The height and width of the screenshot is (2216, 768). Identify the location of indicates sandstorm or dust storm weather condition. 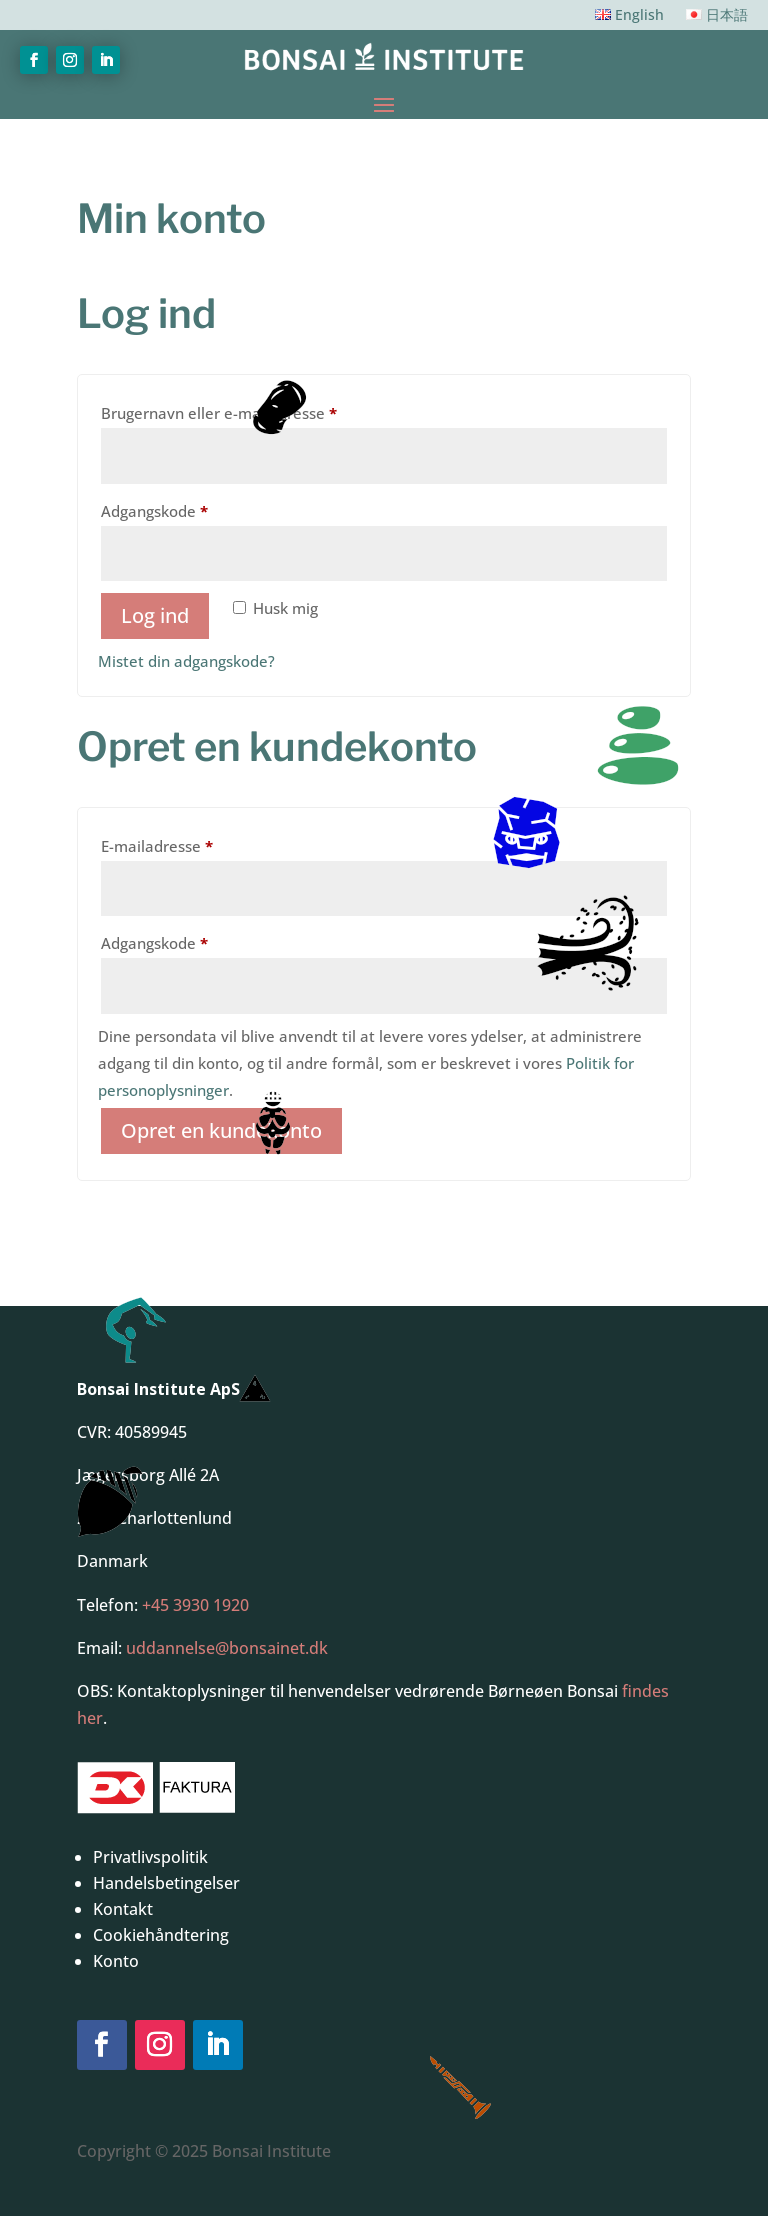
(588, 943).